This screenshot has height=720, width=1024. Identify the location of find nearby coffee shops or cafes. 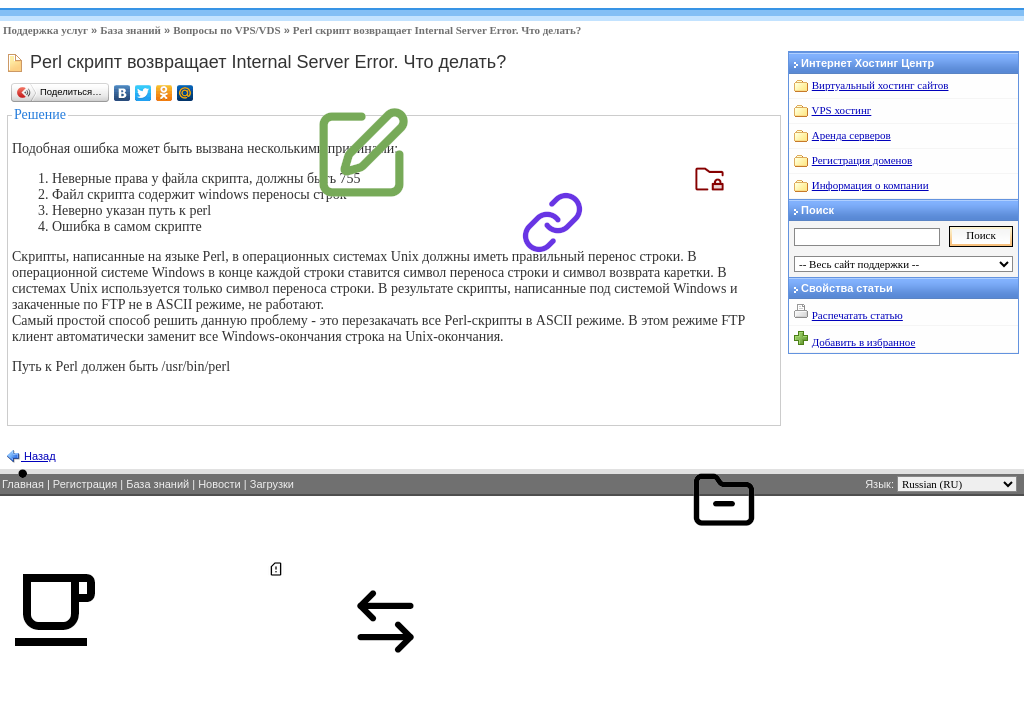
(55, 610).